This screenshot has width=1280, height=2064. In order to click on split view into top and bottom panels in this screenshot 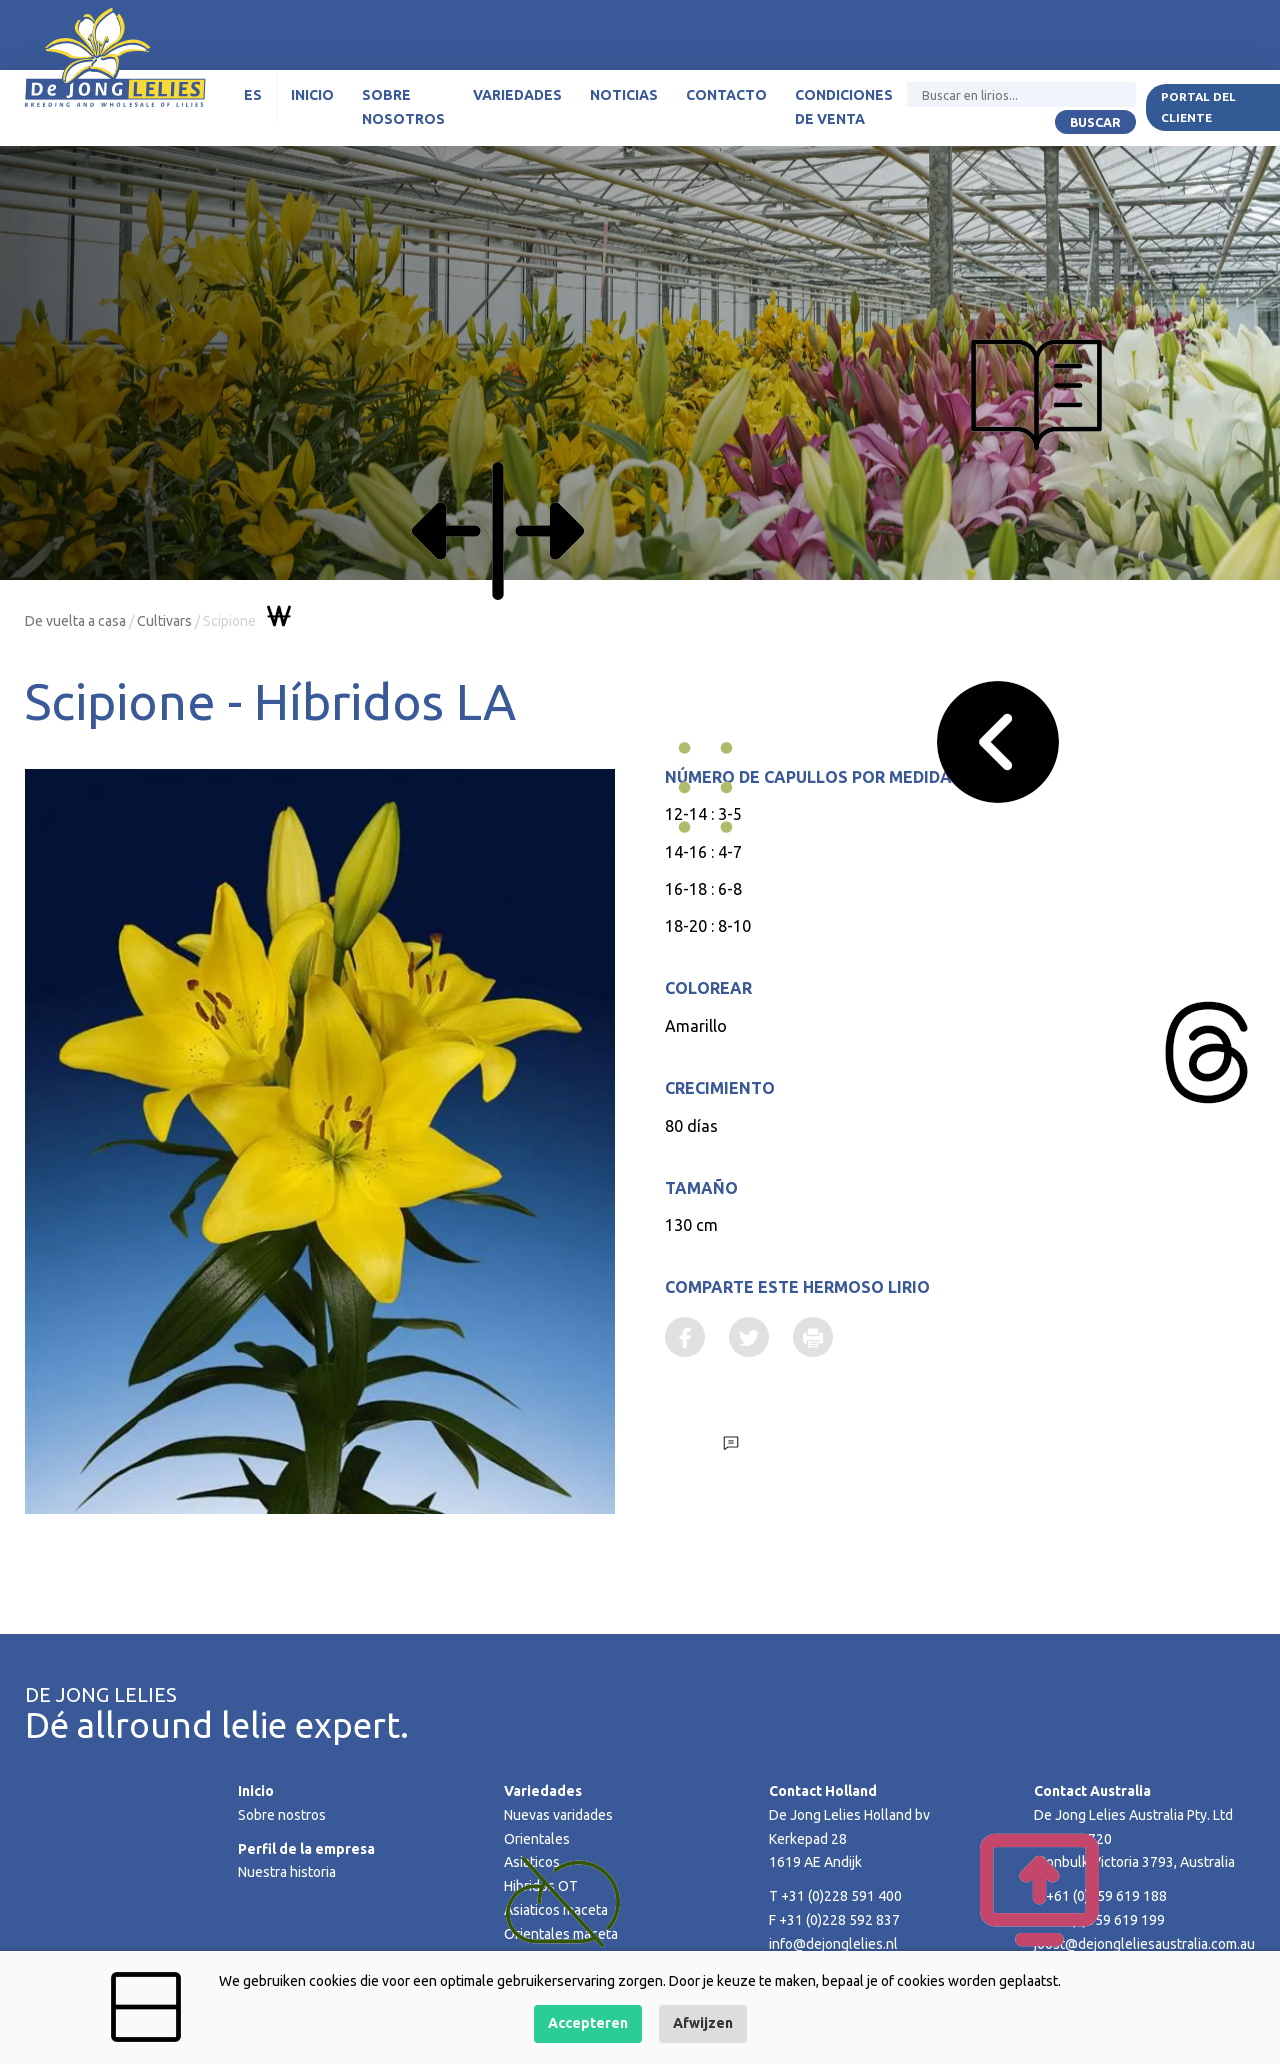, I will do `click(146, 2007)`.